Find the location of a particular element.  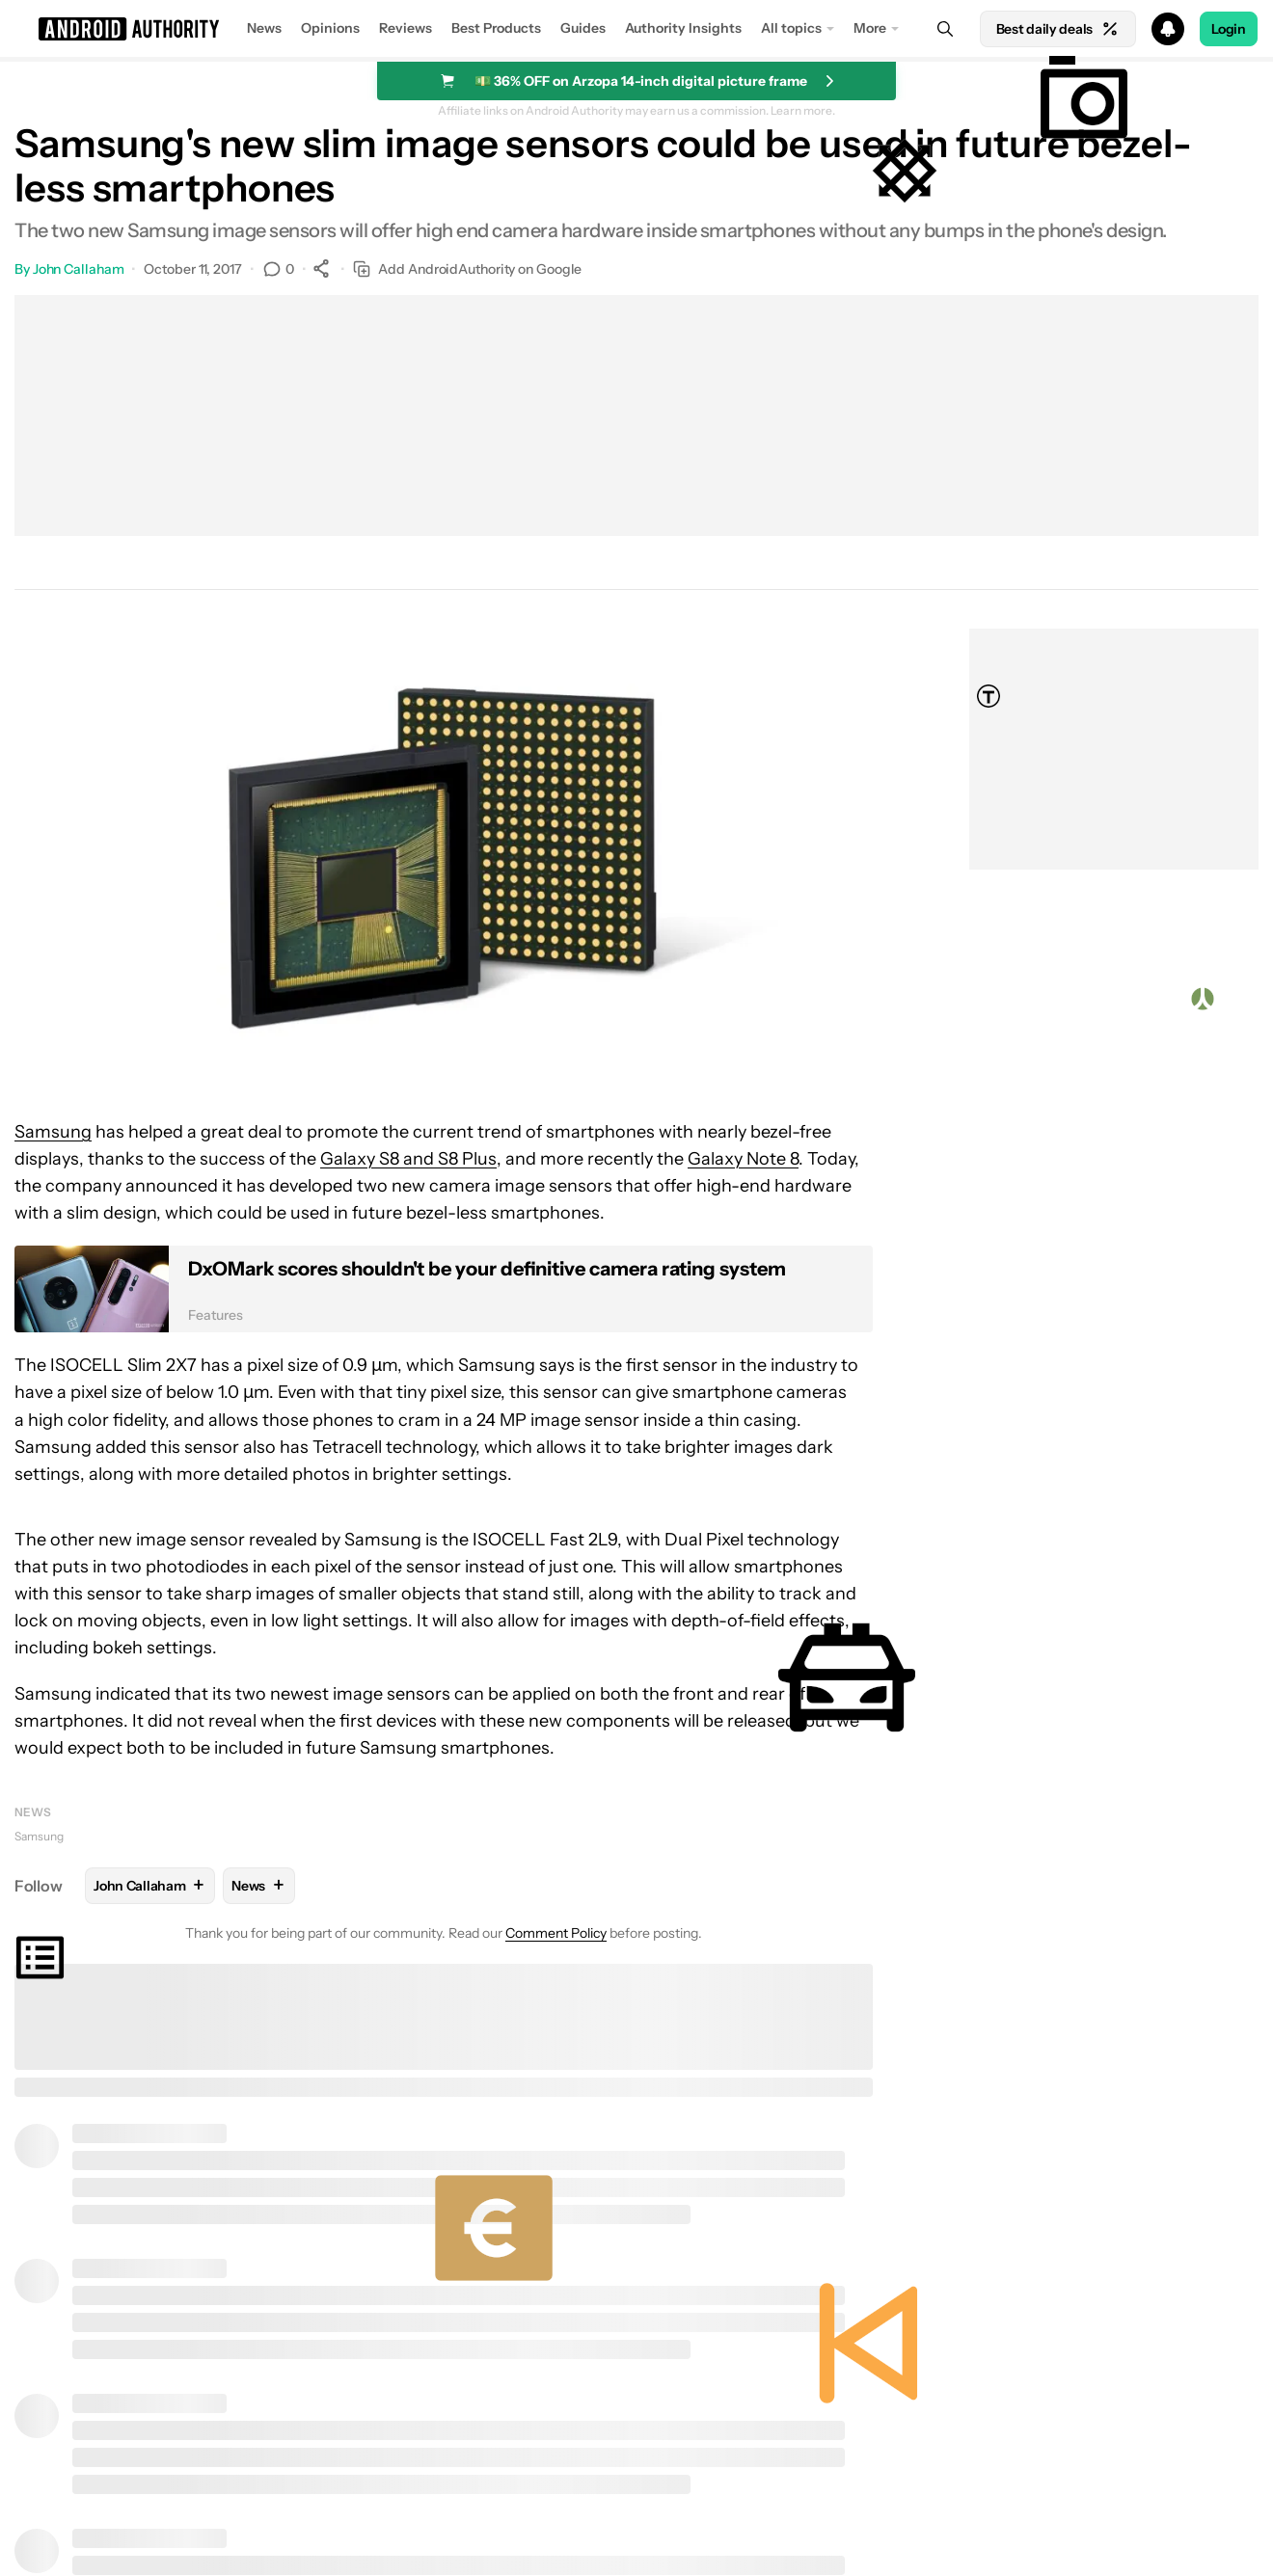

indicates euro currency or payment option is located at coordinates (494, 2228).